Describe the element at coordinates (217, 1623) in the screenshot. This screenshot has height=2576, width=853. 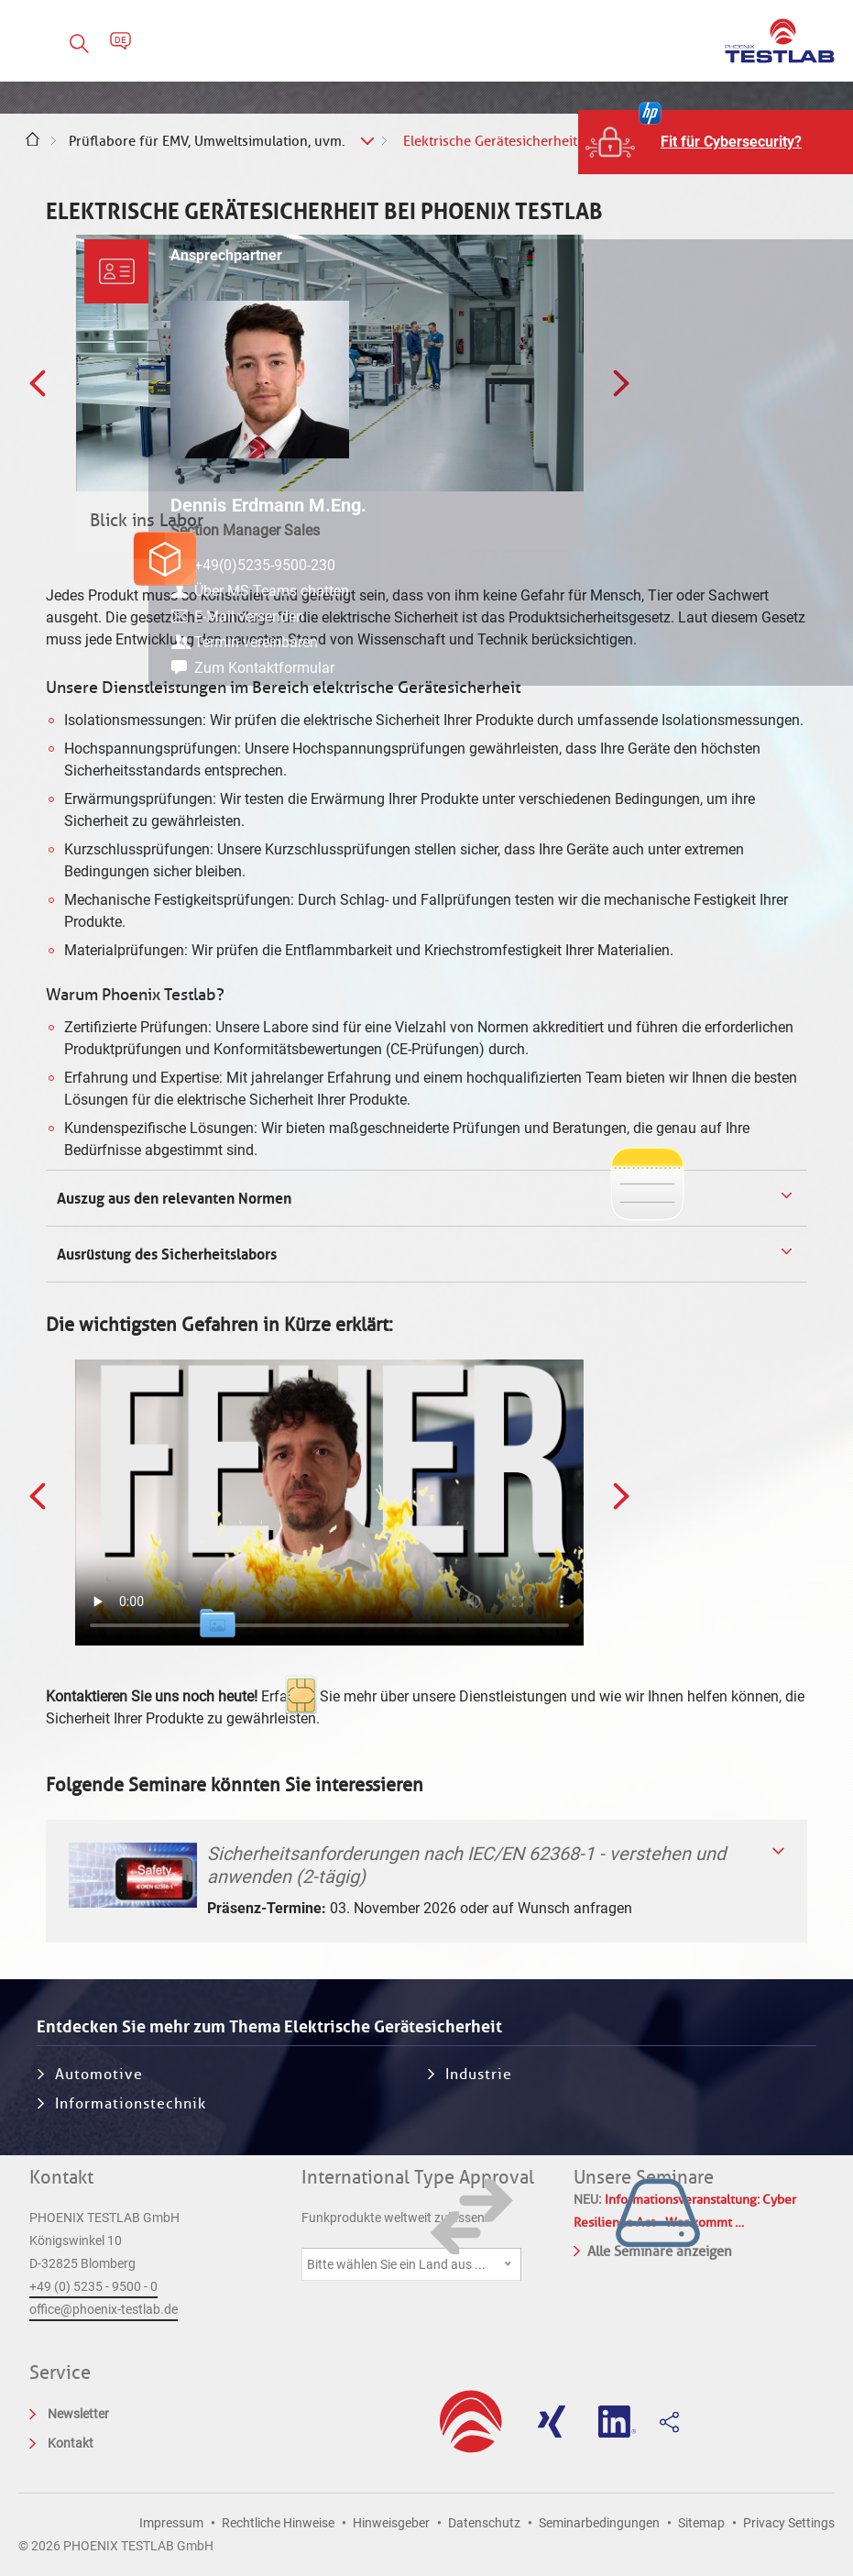
I see `open your pictures folder` at that location.